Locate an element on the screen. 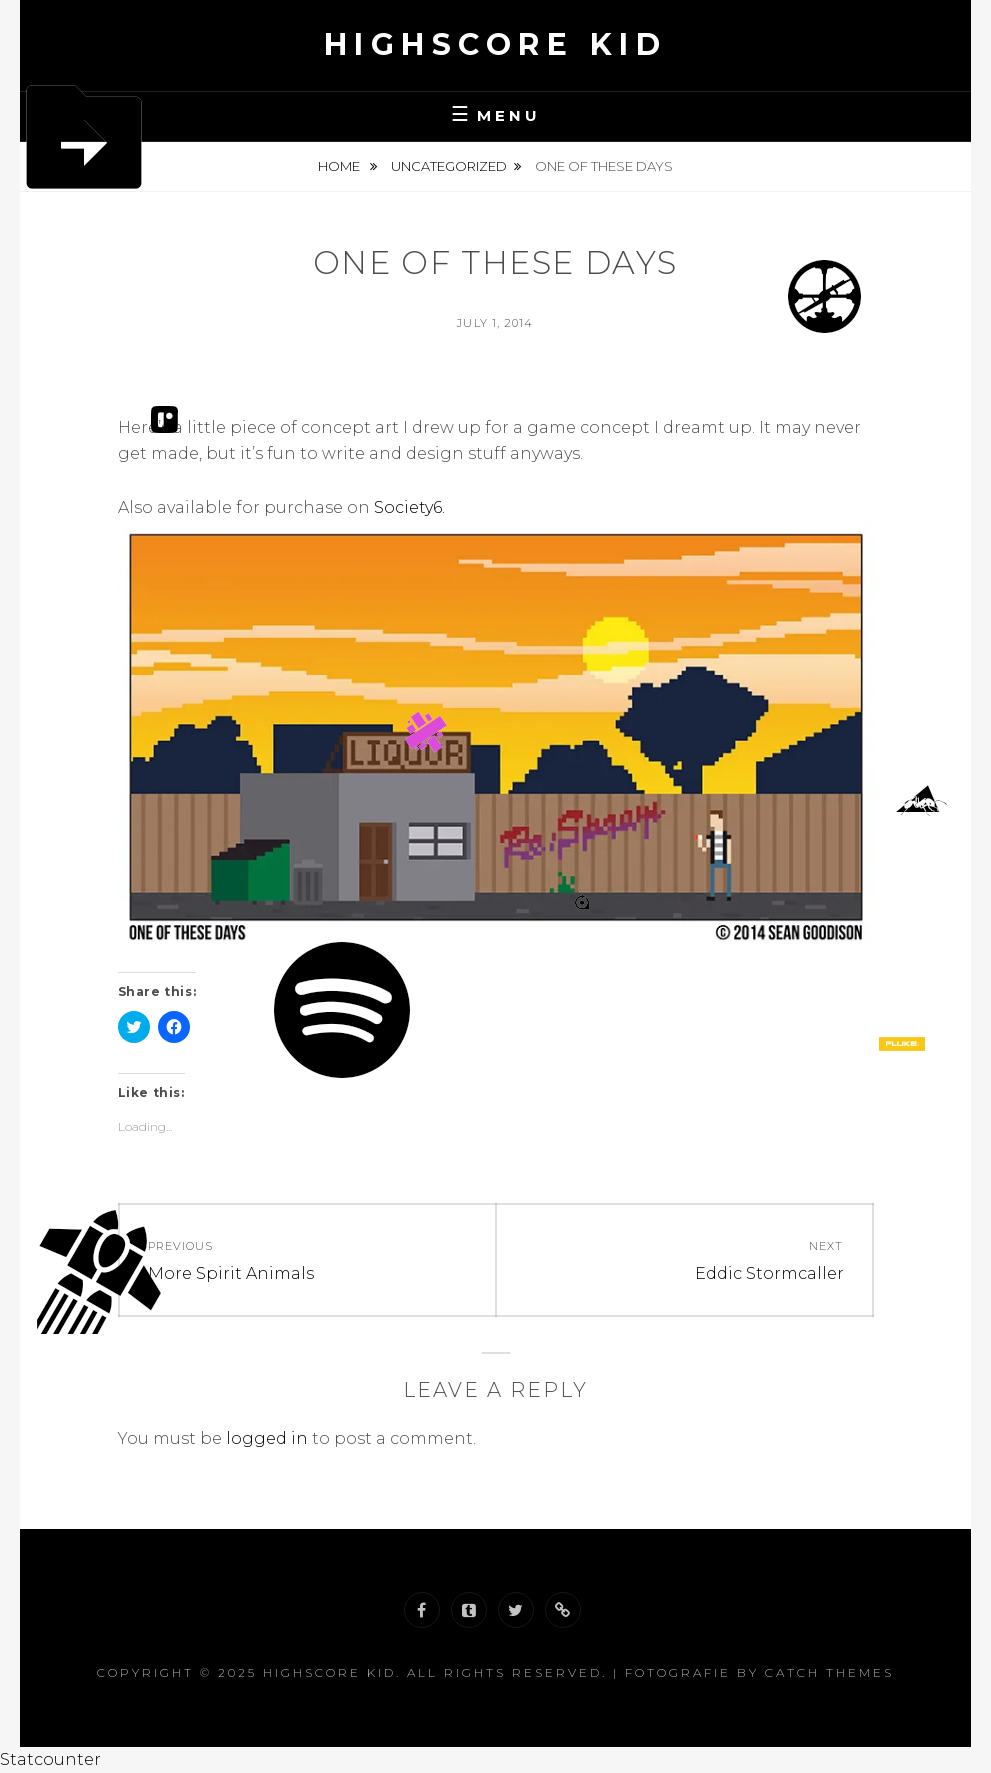  jitpack package repository logo is located at coordinates (99, 1272).